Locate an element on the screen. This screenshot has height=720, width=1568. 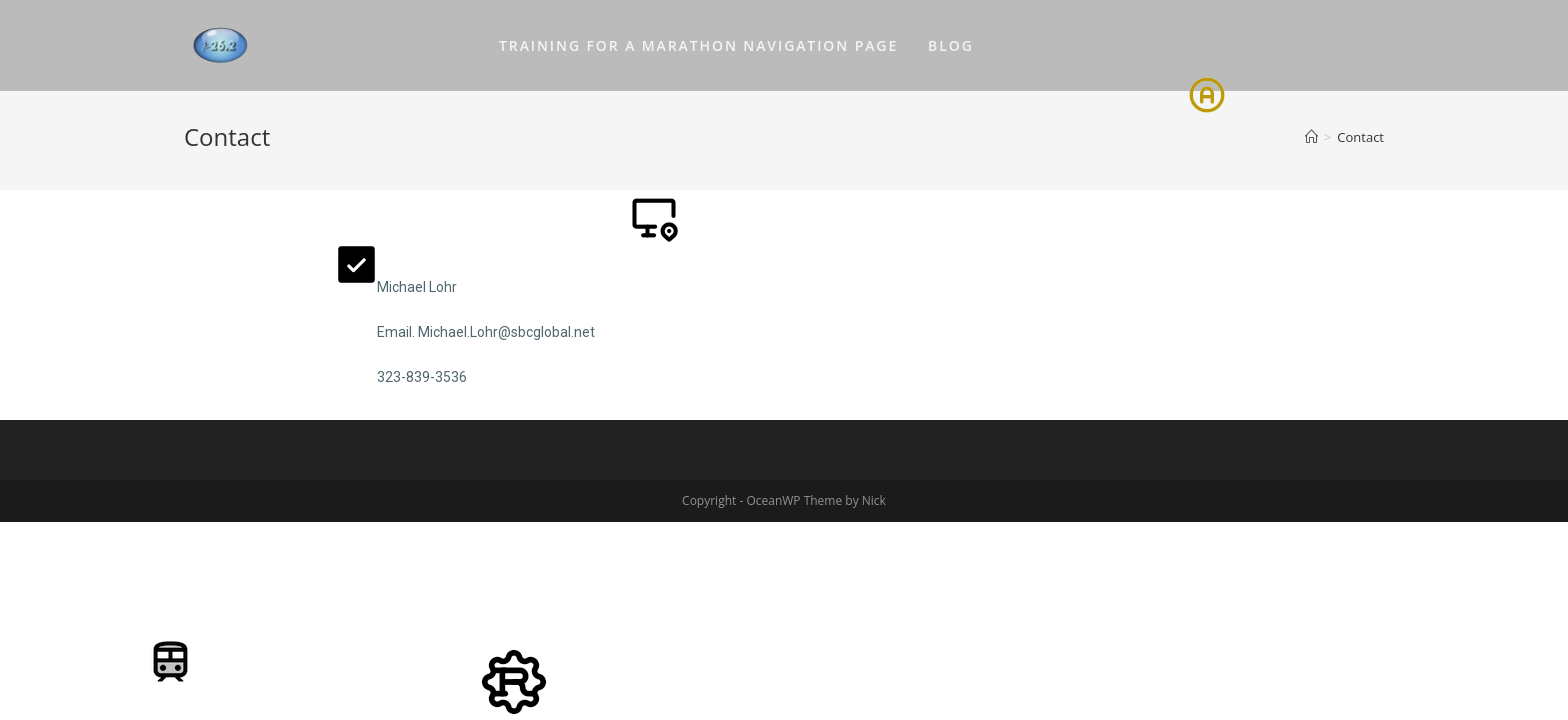
rust programming language logo is located at coordinates (514, 682).